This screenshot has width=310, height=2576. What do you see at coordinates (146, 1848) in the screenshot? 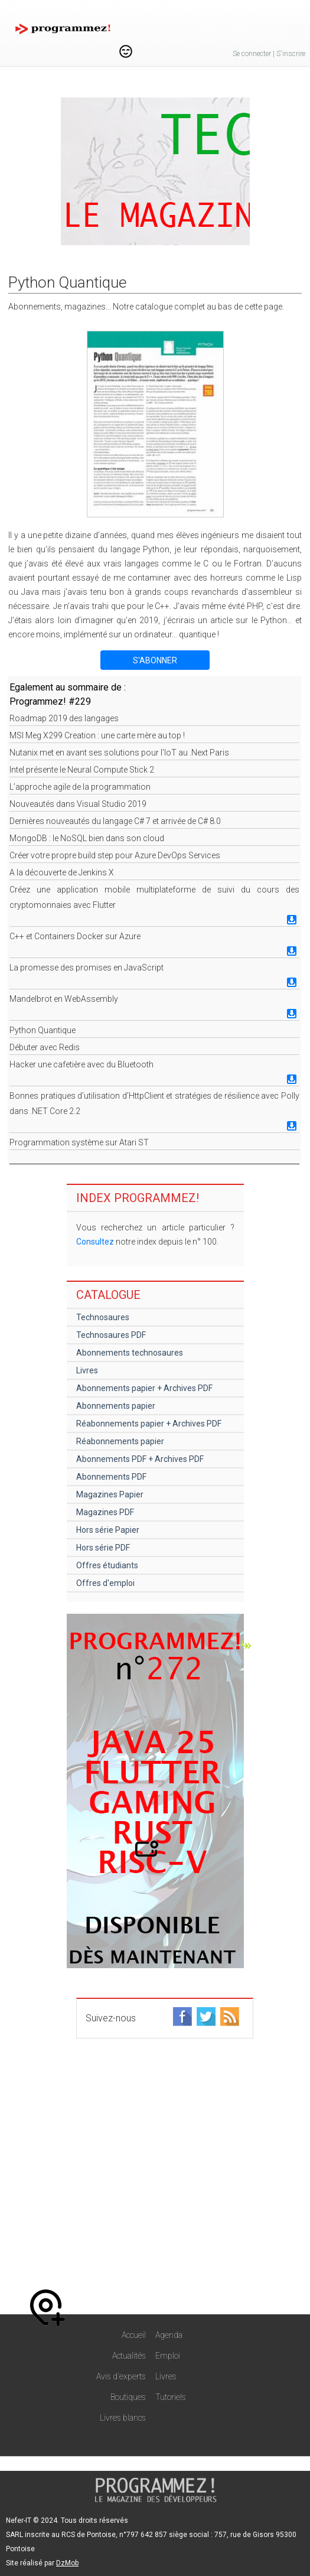
I see `access phone camera settings` at bounding box center [146, 1848].